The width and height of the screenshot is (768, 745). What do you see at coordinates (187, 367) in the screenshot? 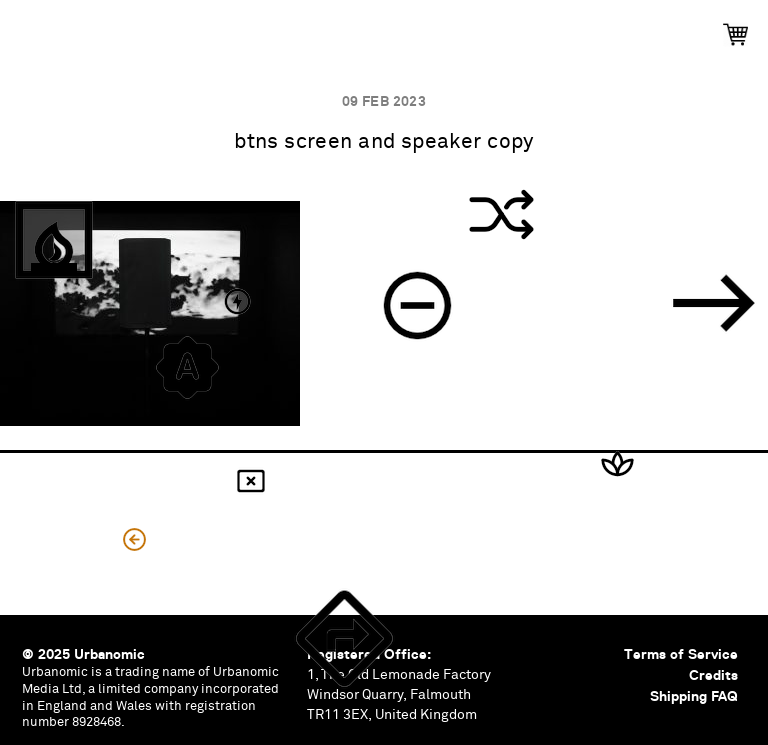
I see `enable automatic brightness adjustment` at bounding box center [187, 367].